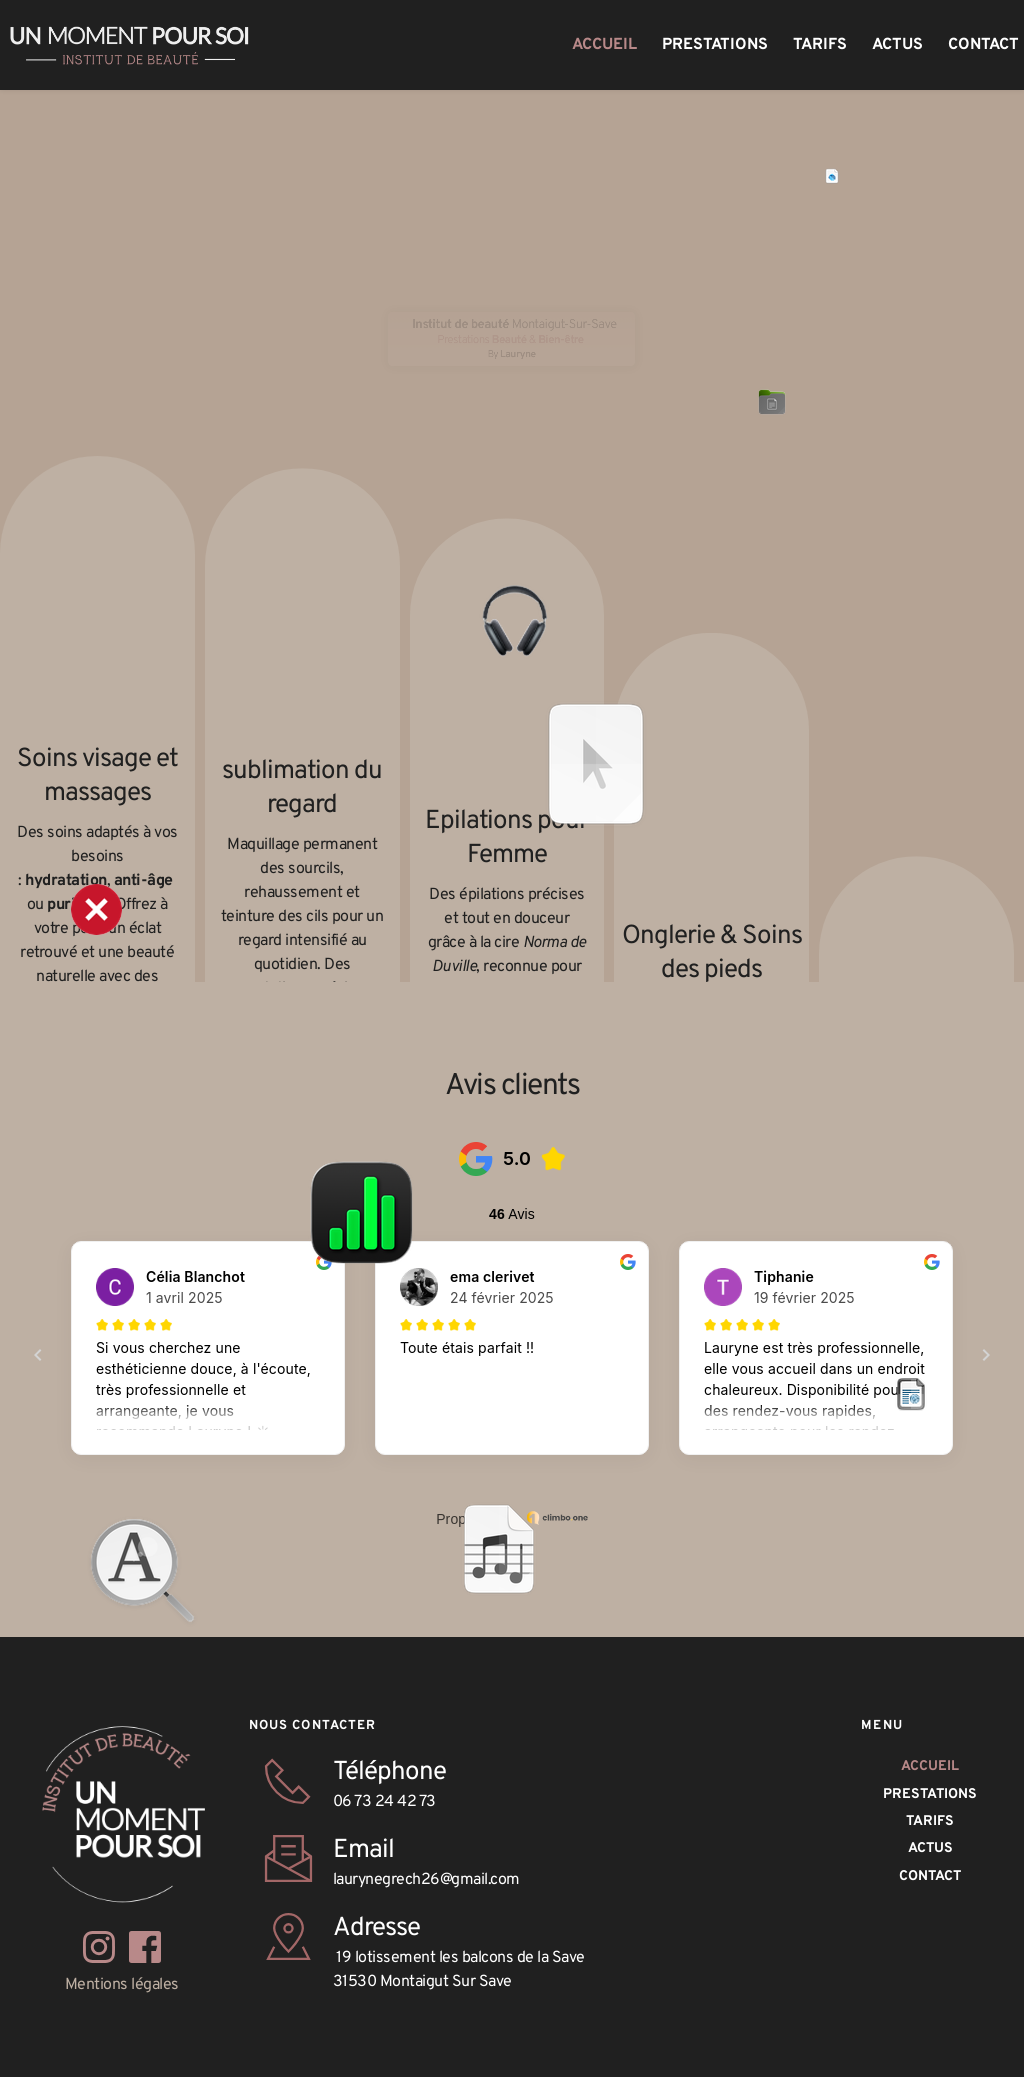 Image resolution: width=1024 pixels, height=2077 pixels. Describe the element at coordinates (514, 621) in the screenshot. I see `connect or manage bluetooth headphones` at that location.